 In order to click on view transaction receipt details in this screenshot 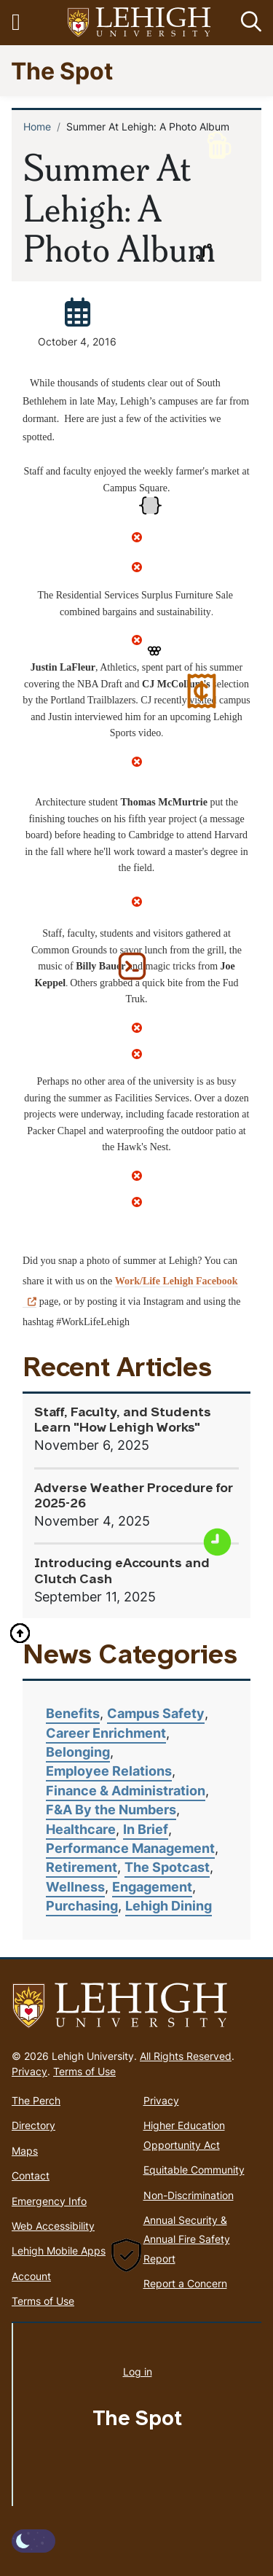, I will do `click(202, 691)`.